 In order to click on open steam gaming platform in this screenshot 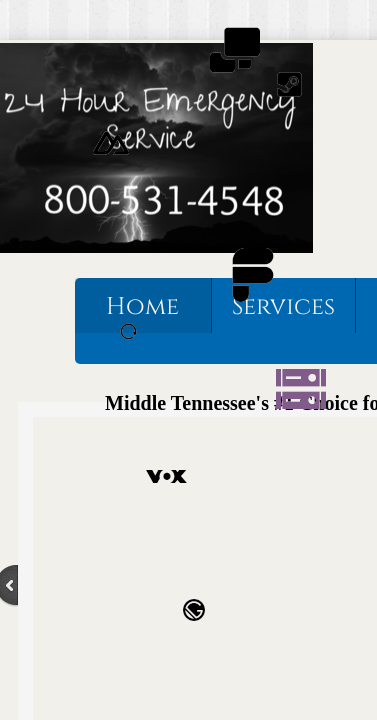, I will do `click(289, 84)`.